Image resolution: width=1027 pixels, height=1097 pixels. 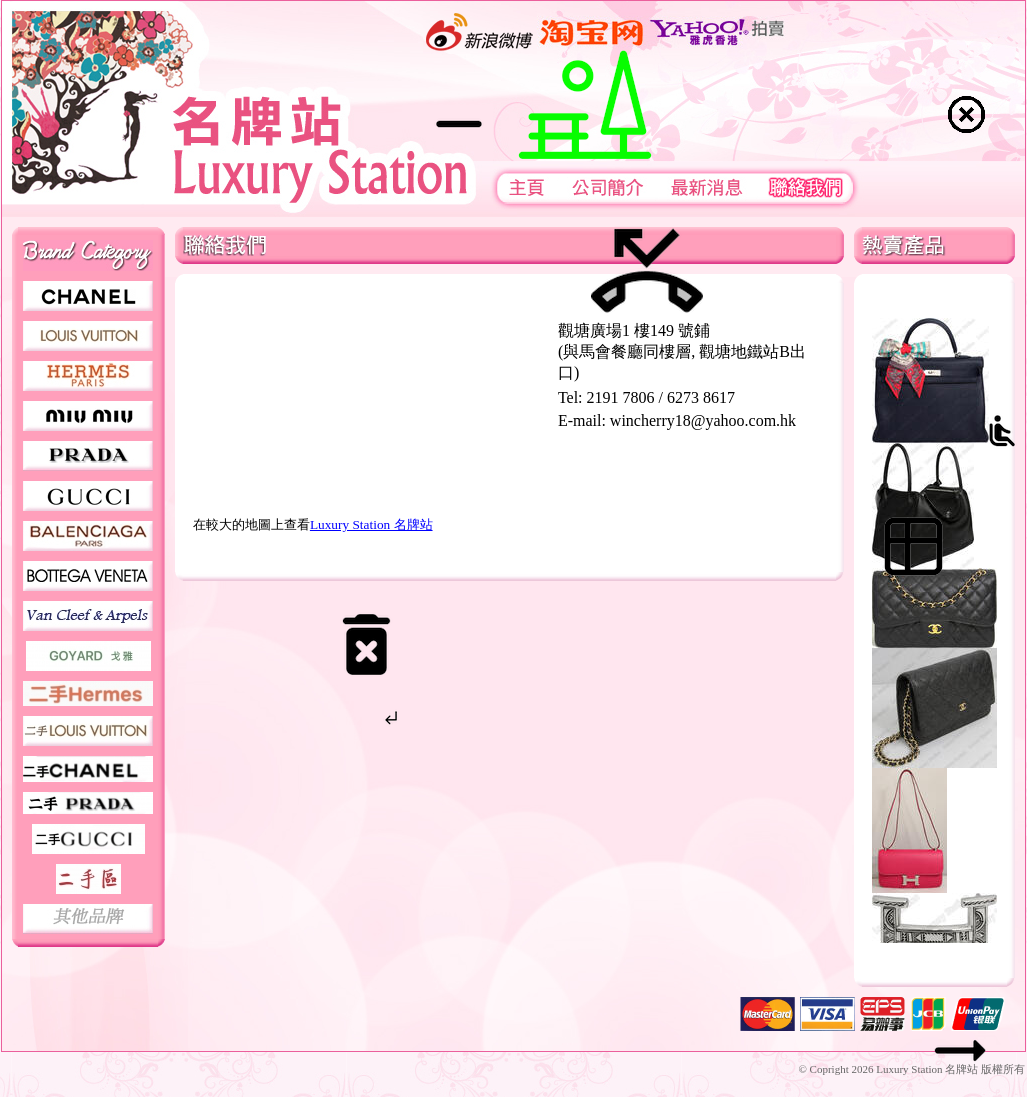 What do you see at coordinates (585, 112) in the screenshot?
I see `view nearby parks` at bounding box center [585, 112].